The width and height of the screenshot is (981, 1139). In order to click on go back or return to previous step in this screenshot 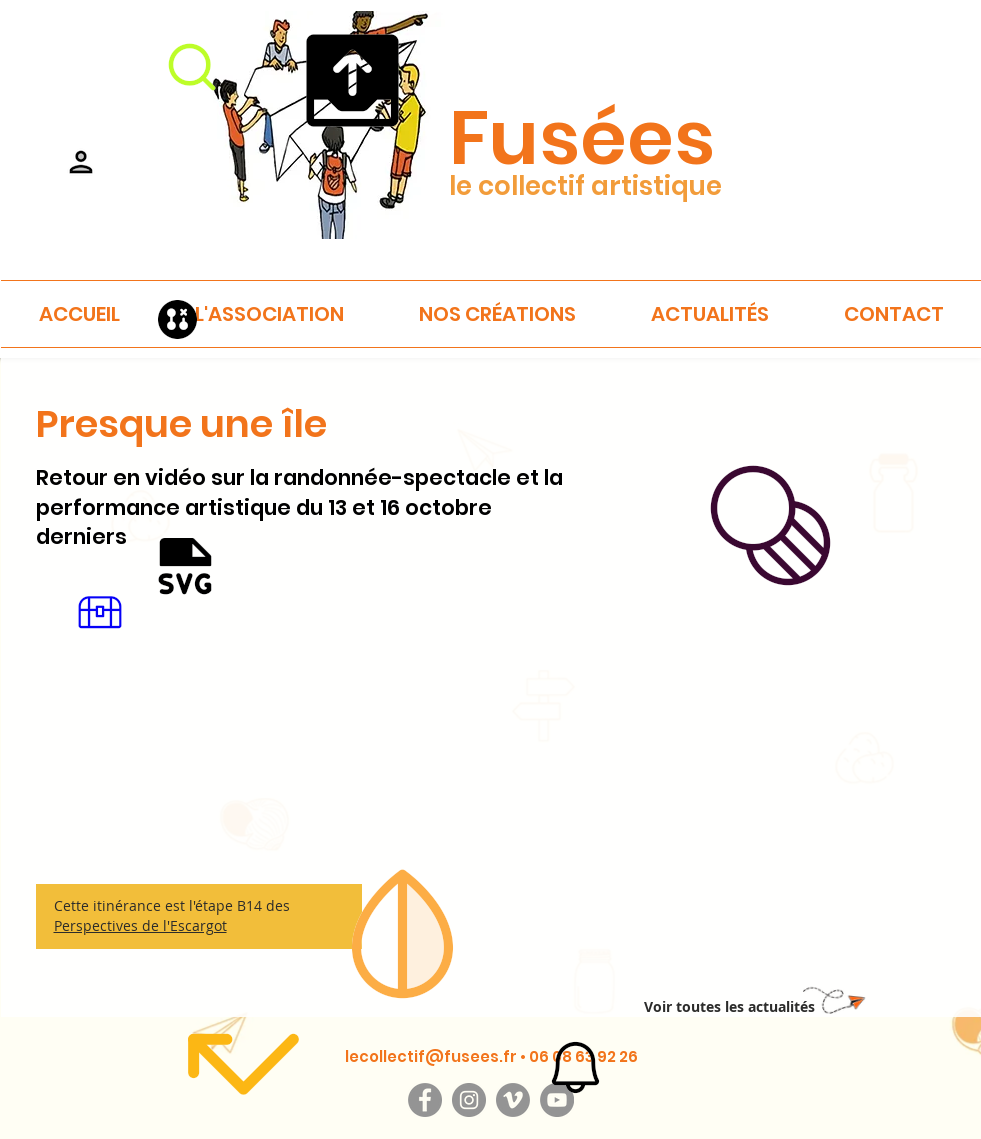, I will do `click(243, 1061)`.